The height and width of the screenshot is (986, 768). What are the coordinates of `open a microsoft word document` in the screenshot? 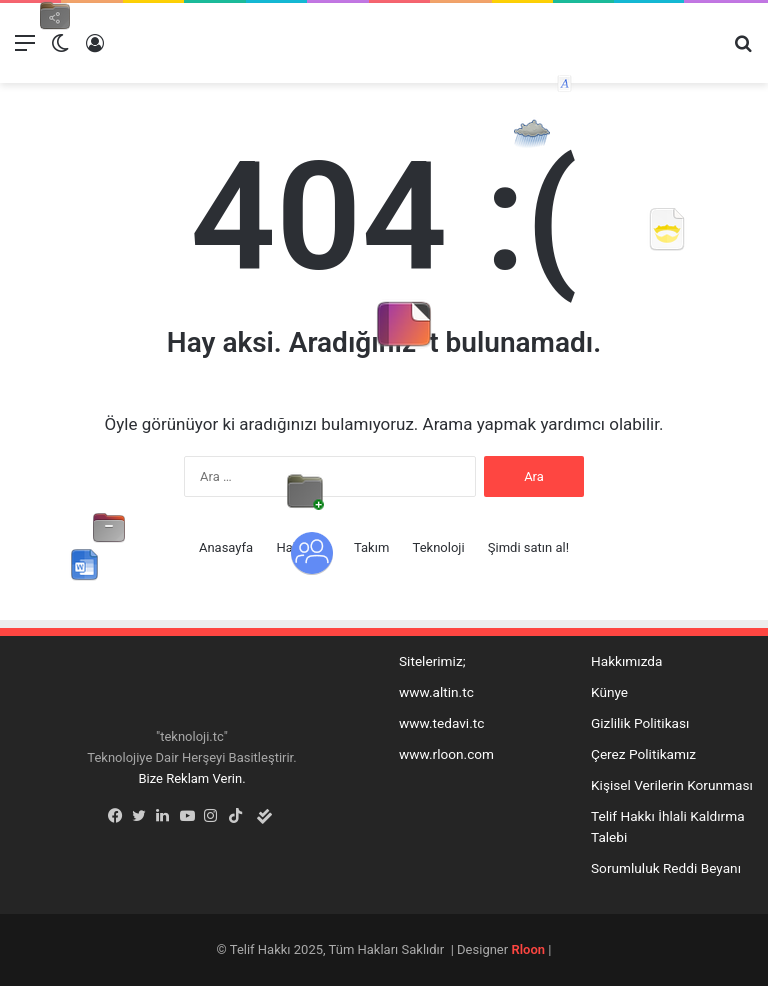 It's located at (84, 564).